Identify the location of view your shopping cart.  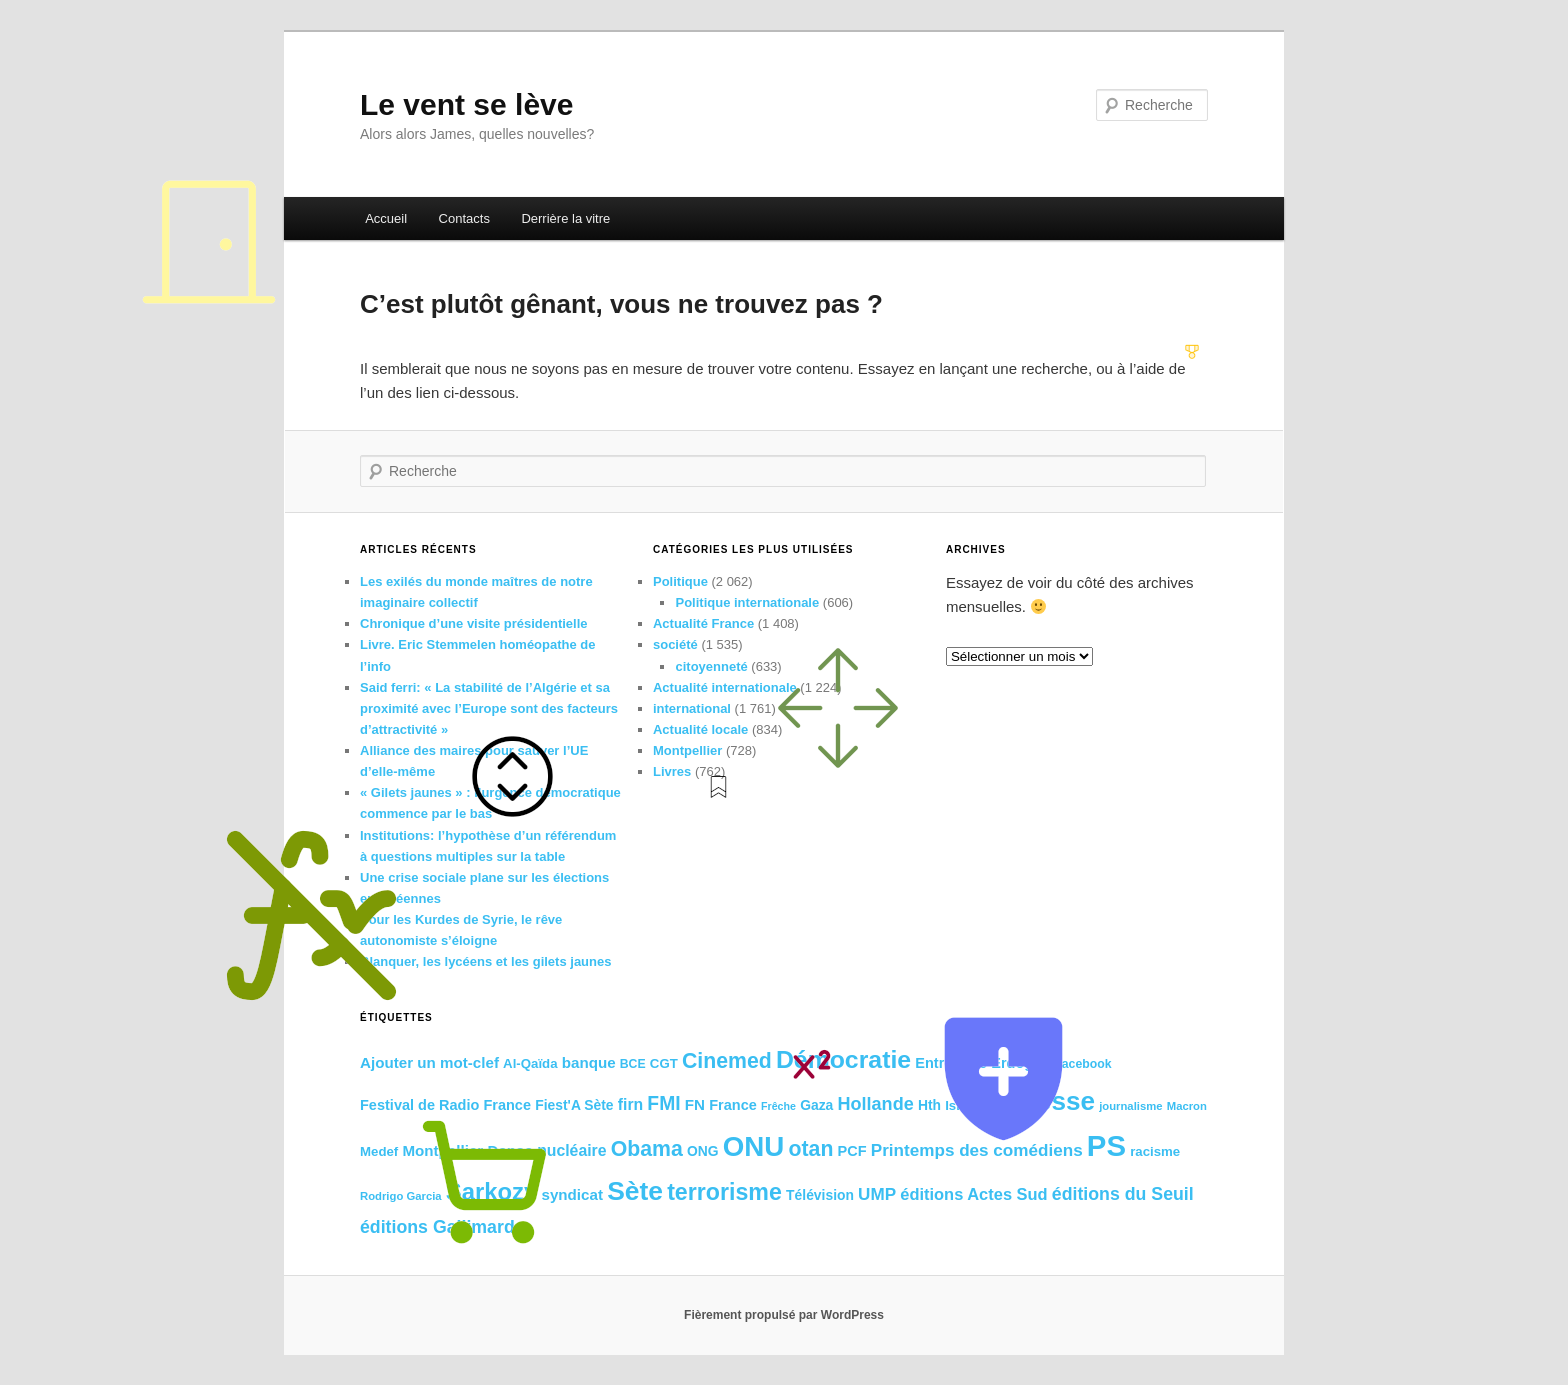
(484, 1182).